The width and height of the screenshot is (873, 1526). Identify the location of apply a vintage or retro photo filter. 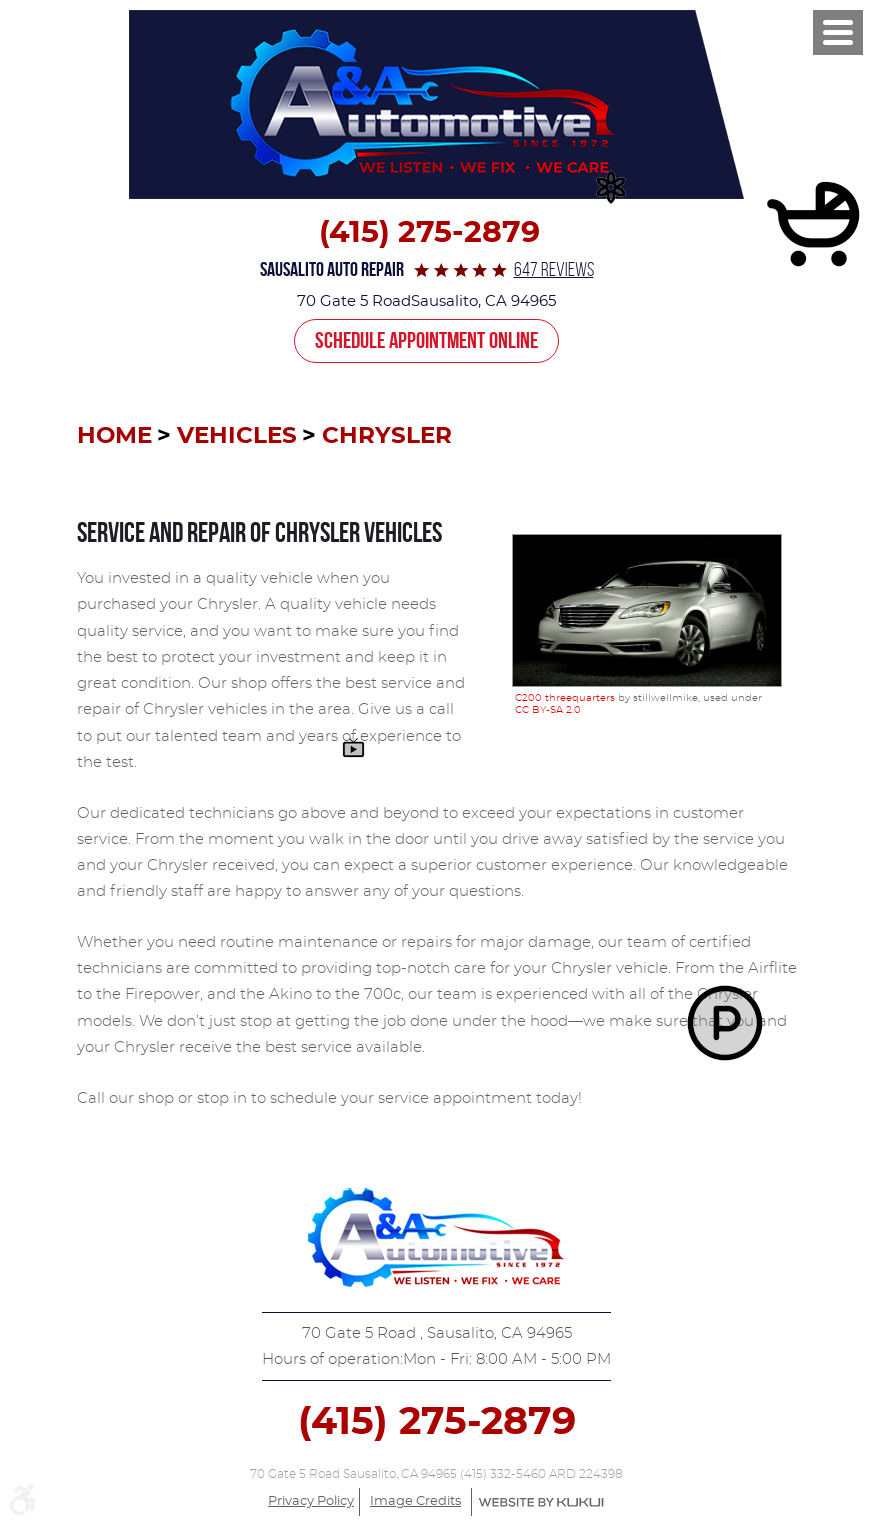
(611, 187).